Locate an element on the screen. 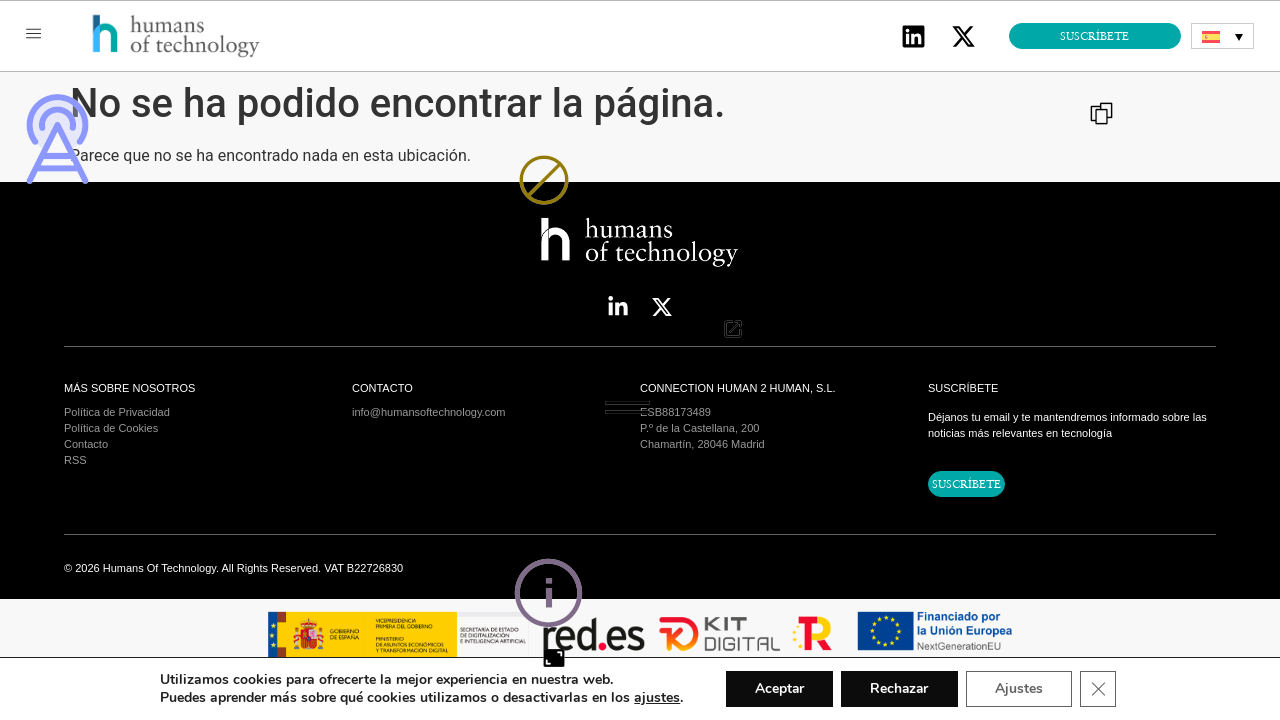  view more information or details is located at coordinates (549, 593).